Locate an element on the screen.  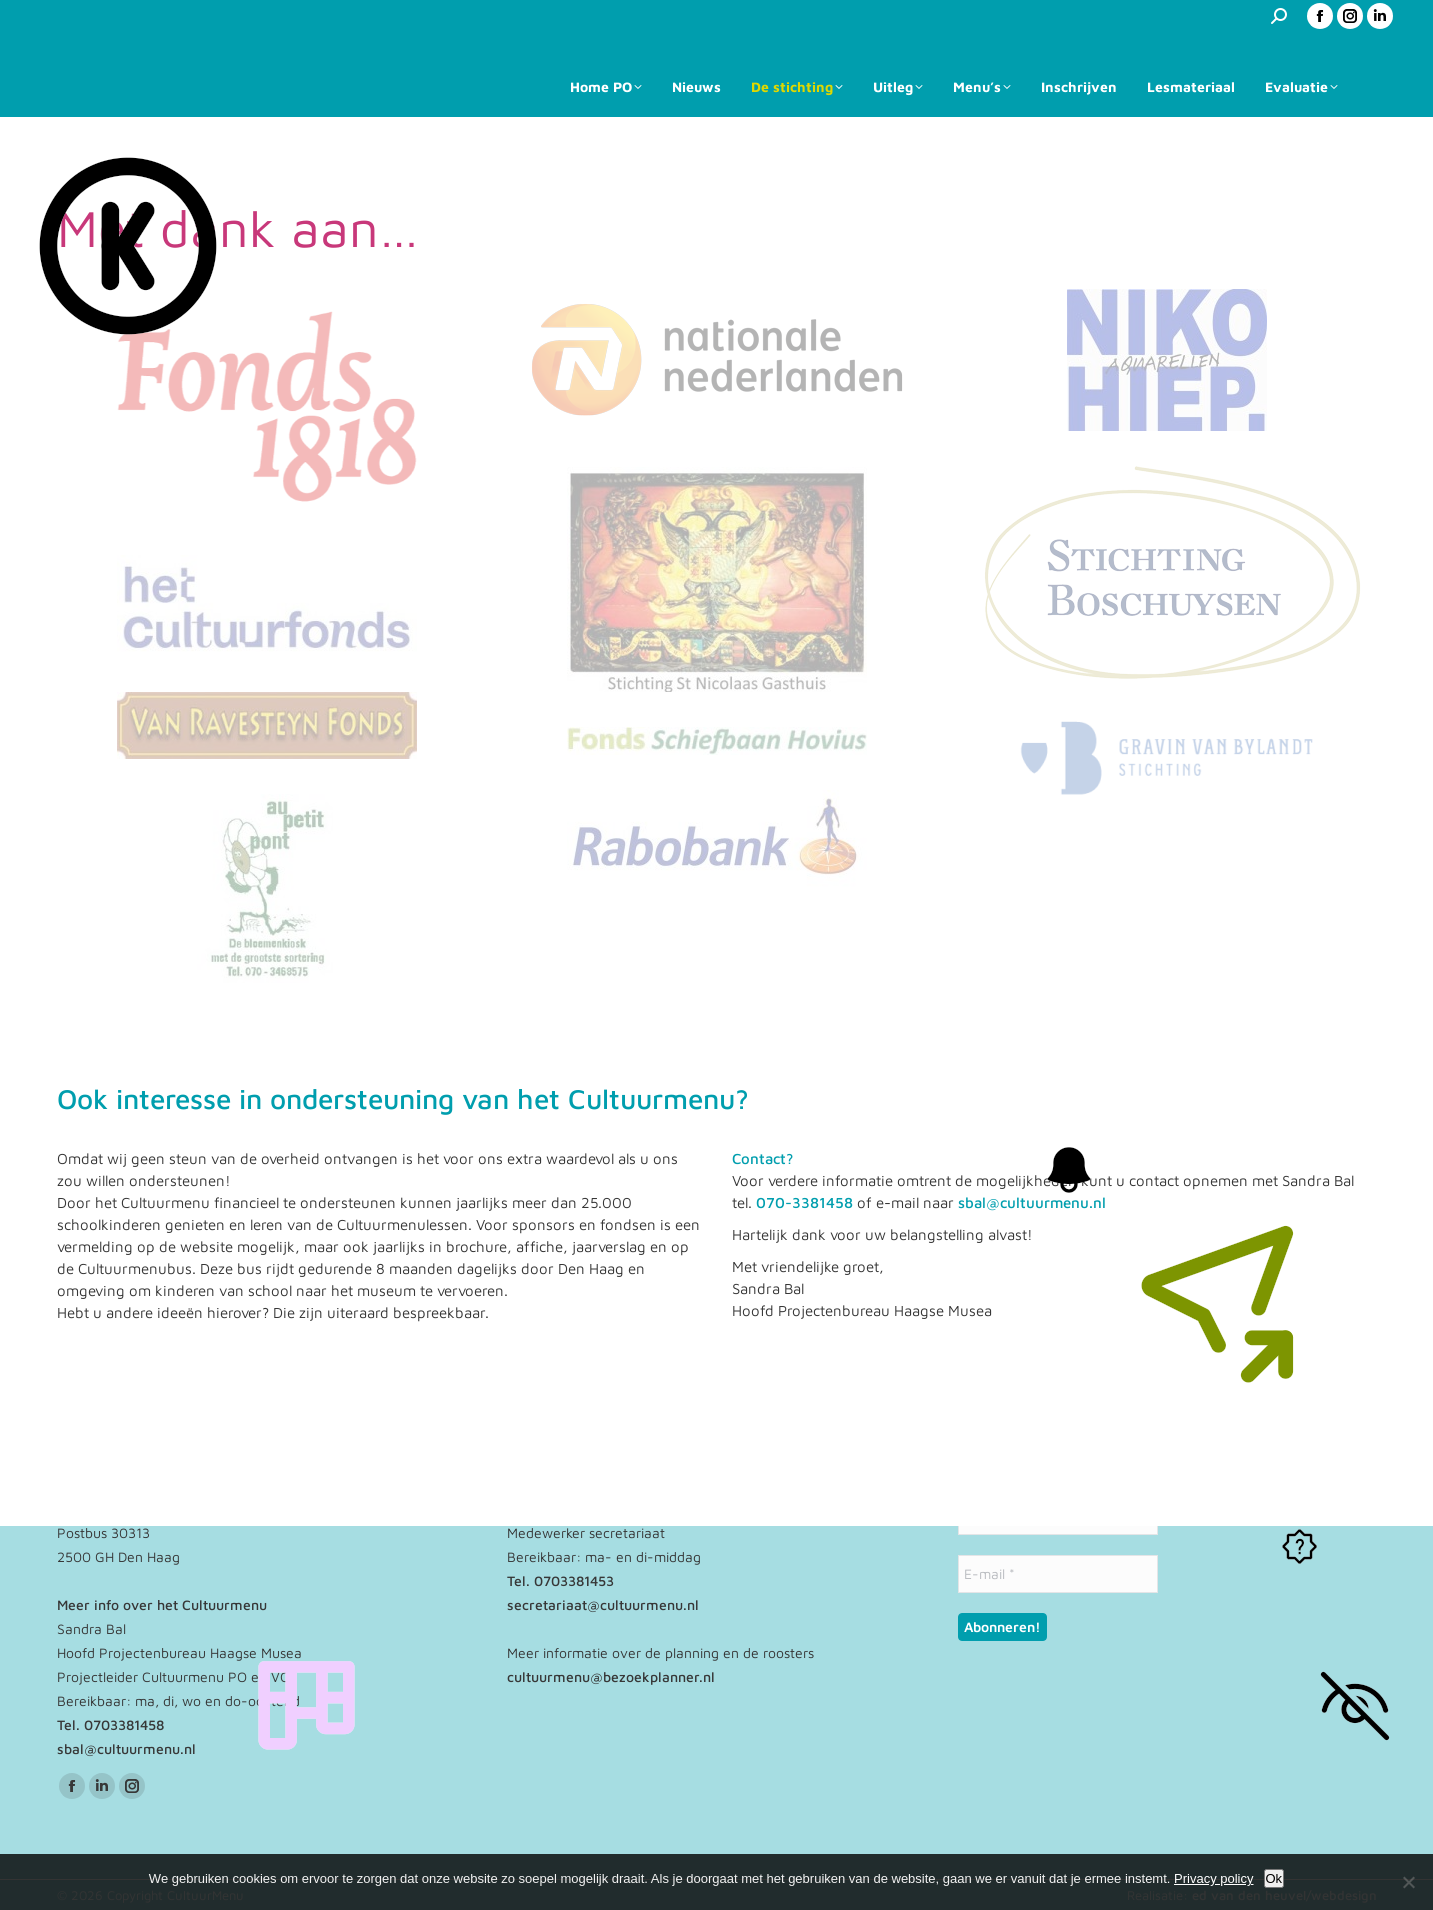
share your current location is located at coordinates (1218, 1300).